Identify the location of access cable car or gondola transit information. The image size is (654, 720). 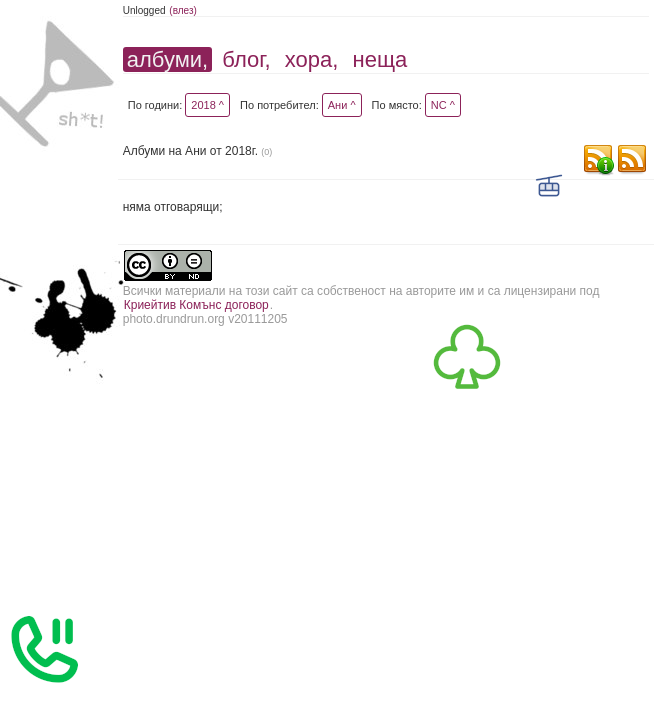
(549, 186).